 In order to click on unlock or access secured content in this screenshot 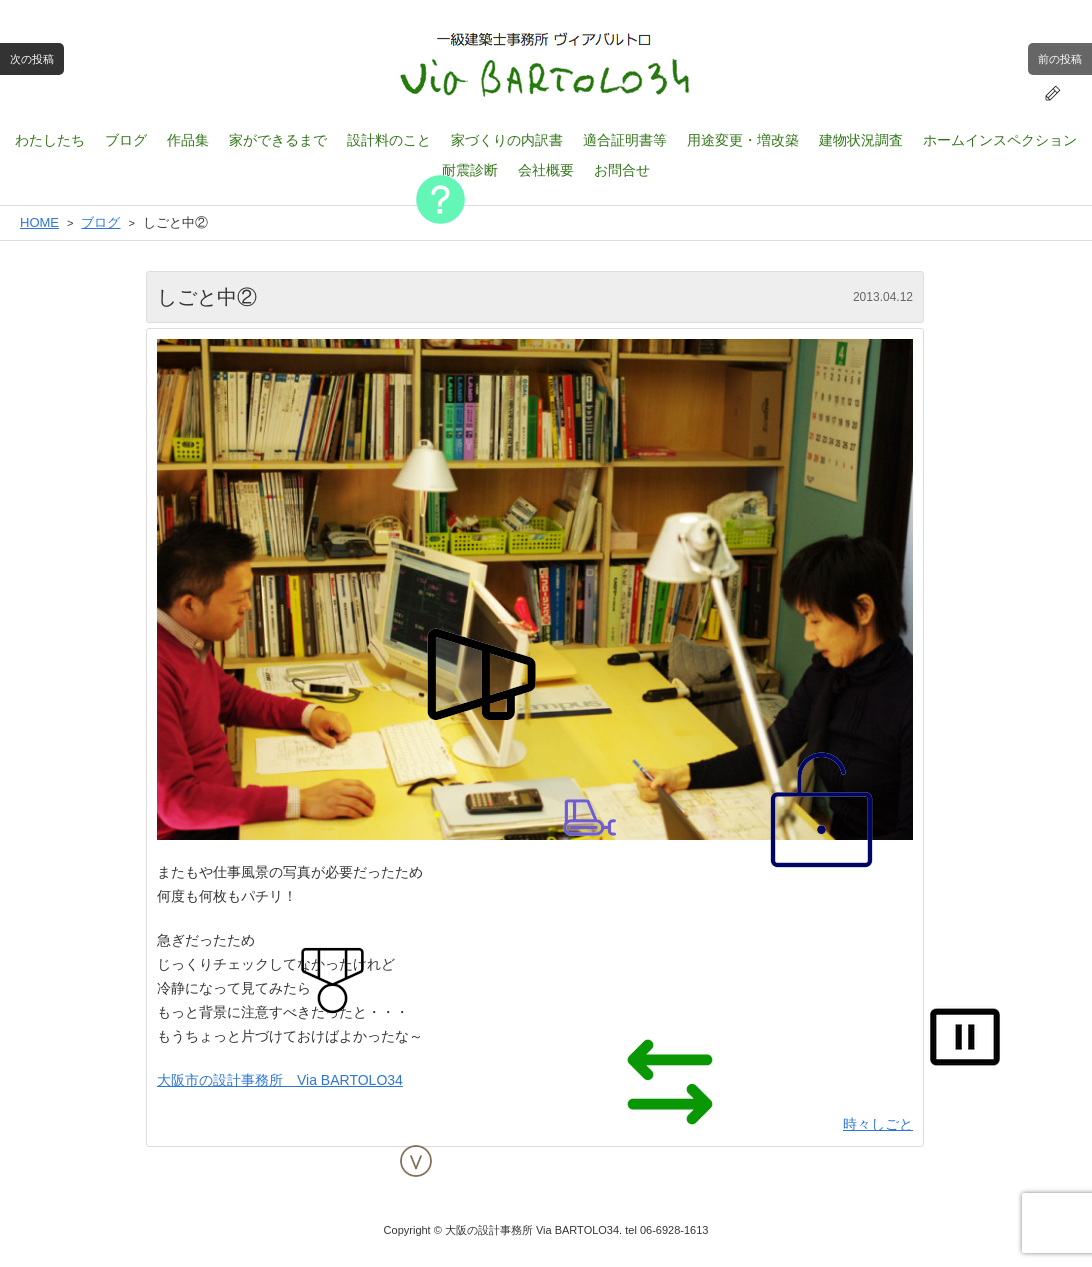, I will do `click(821, 816)`.